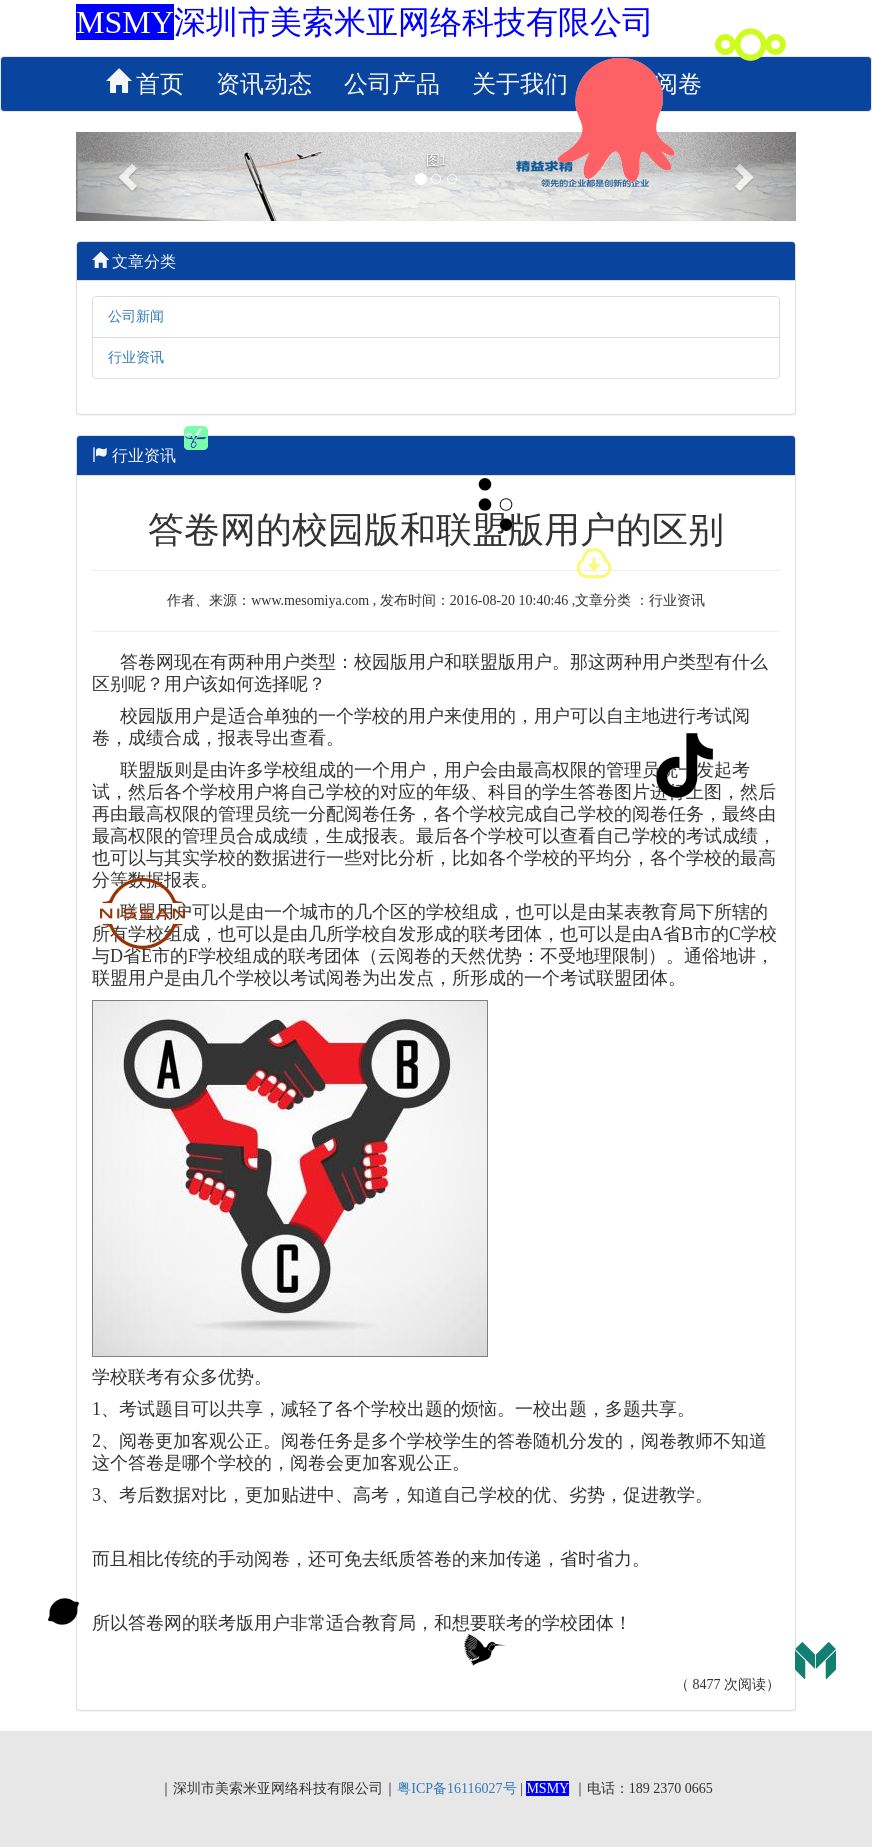 This screenshot has height=1847, width=872. Describe the element at coordinates (485, 1650) in the screenshot. I see `LaTeX typesetting system logo` at that location.